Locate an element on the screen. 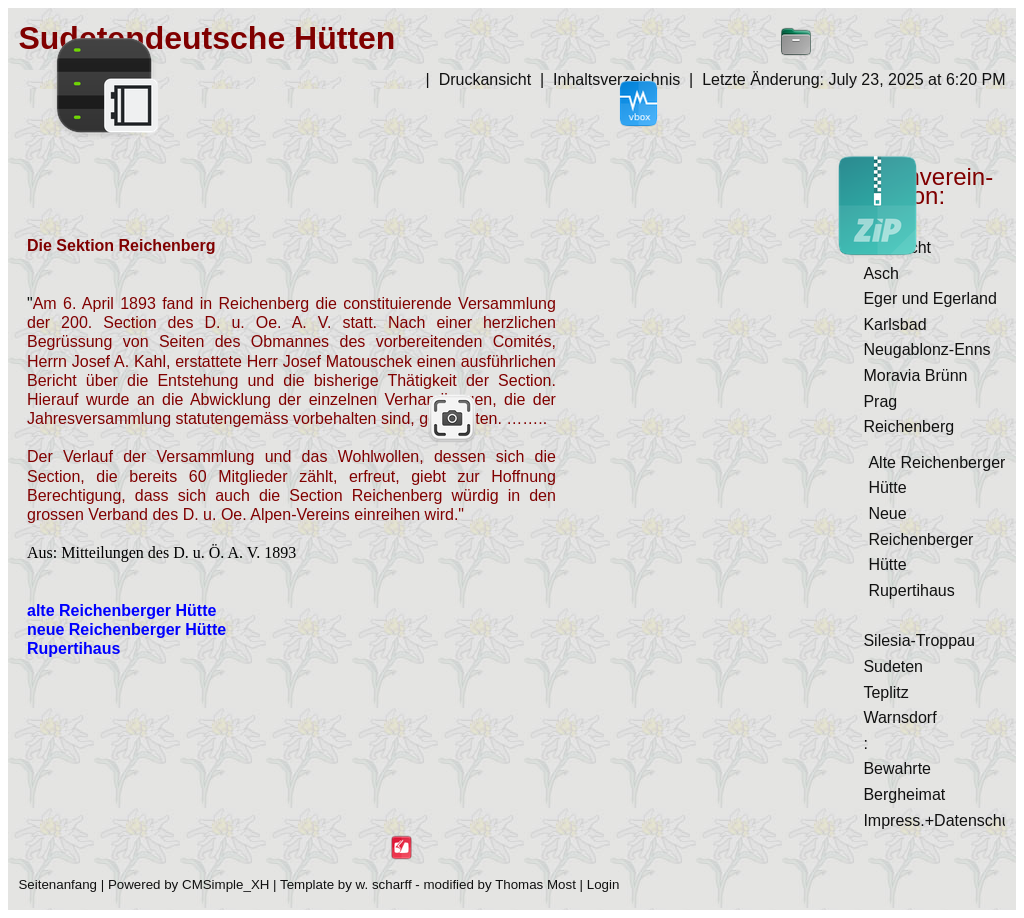 Image resolution: width=1024 pixels, height=918 pixels. an EPS vector image file is located at coordinates (401, 847).